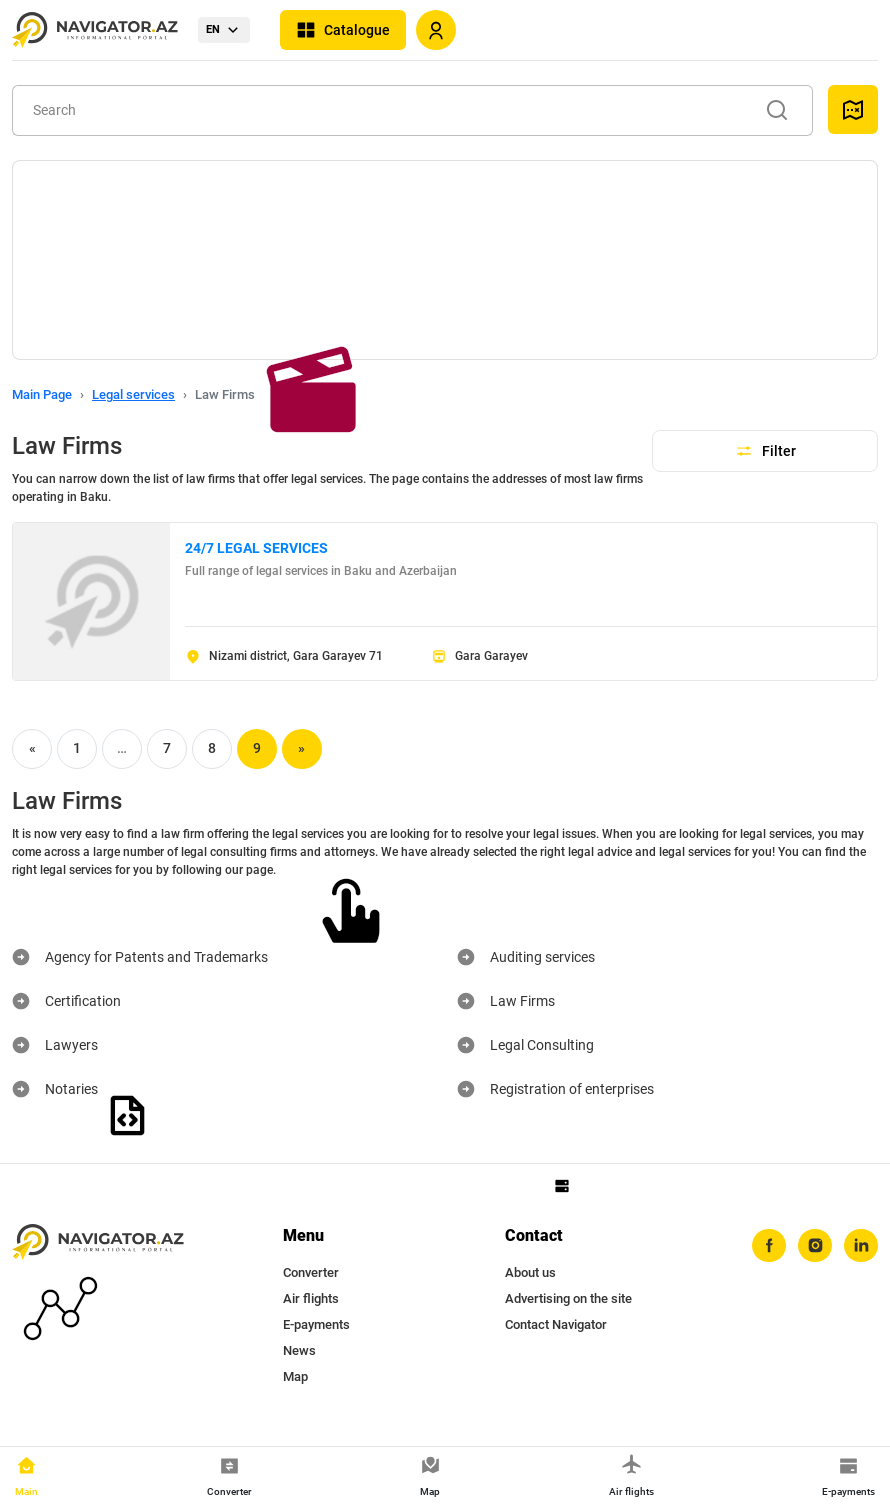 The image size is (890, 1506). I want to click on access storage or server settings, so click(562, 1186).